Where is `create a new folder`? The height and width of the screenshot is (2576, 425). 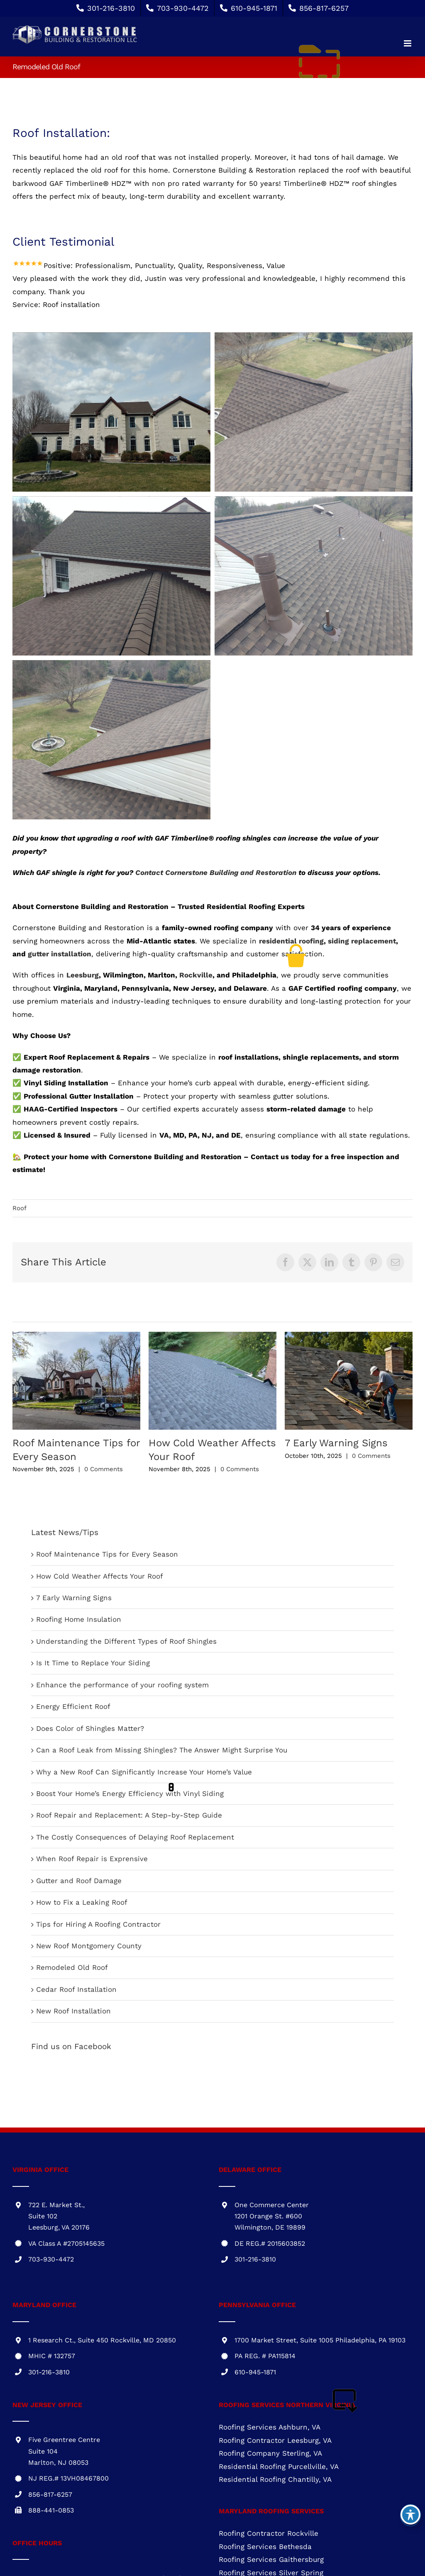 create a new folder is located at coordinates (319, 61).